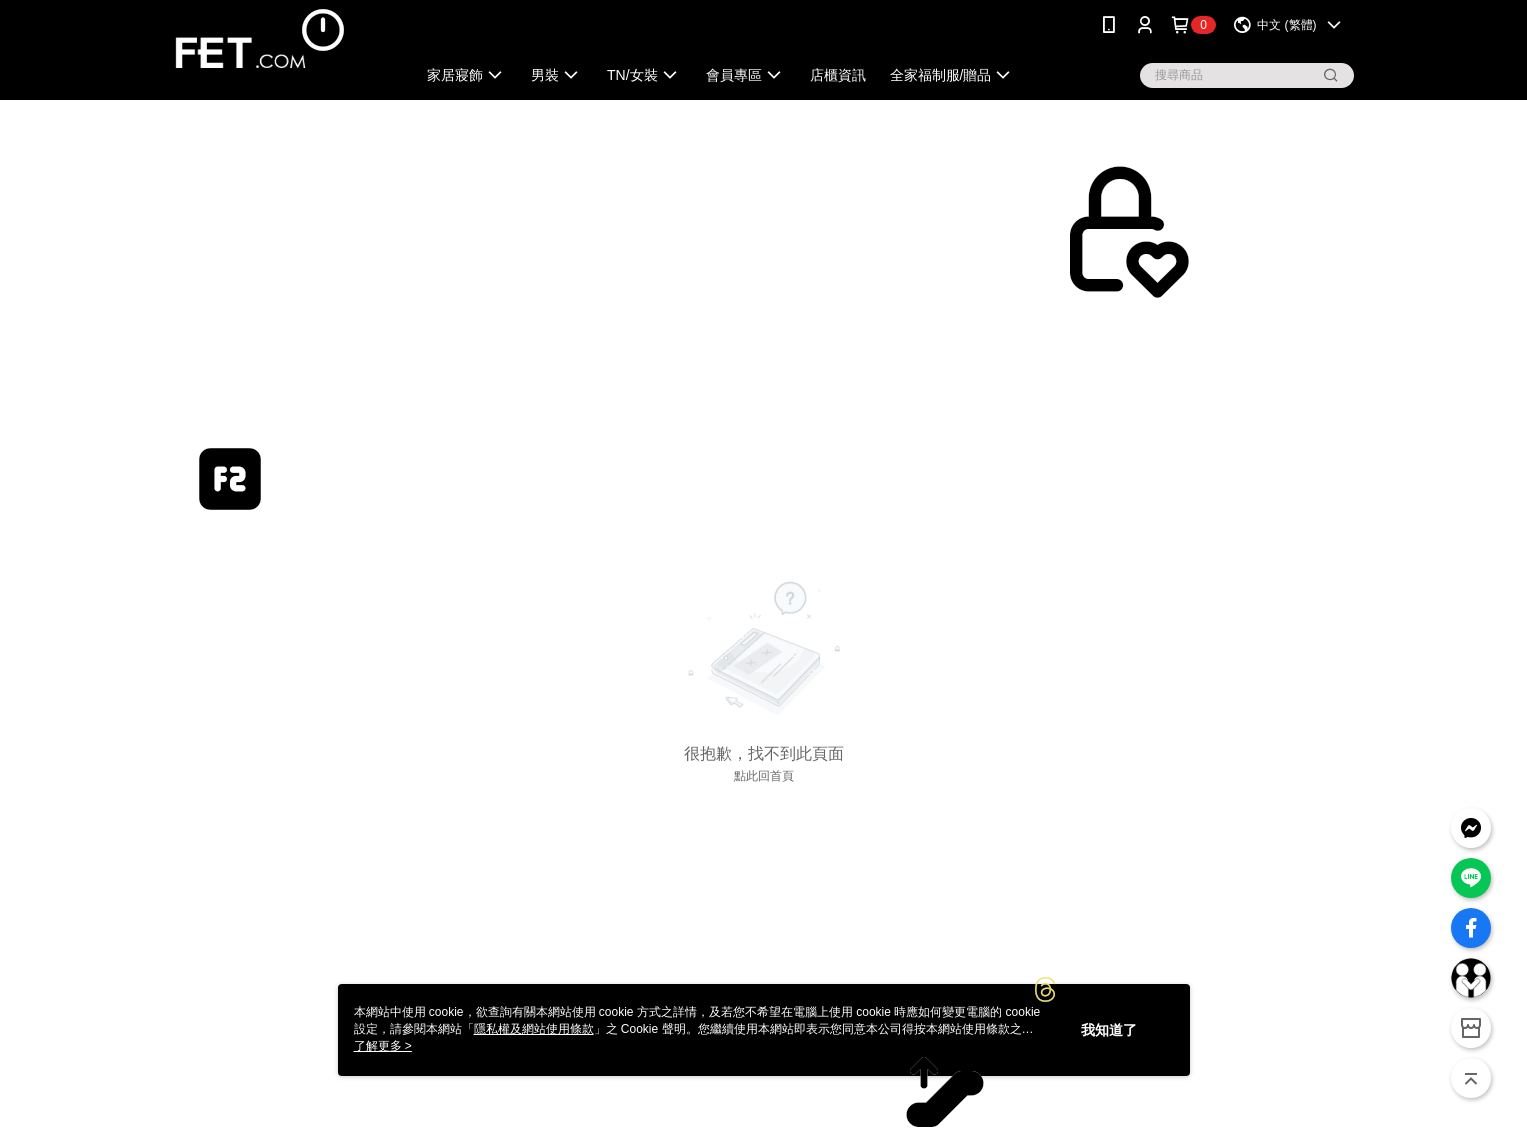 This screenshot has width=1527, height=1144. Describe the element at coordinates (945, 1092) in the screenshot. I see `escalator going up` at that location.